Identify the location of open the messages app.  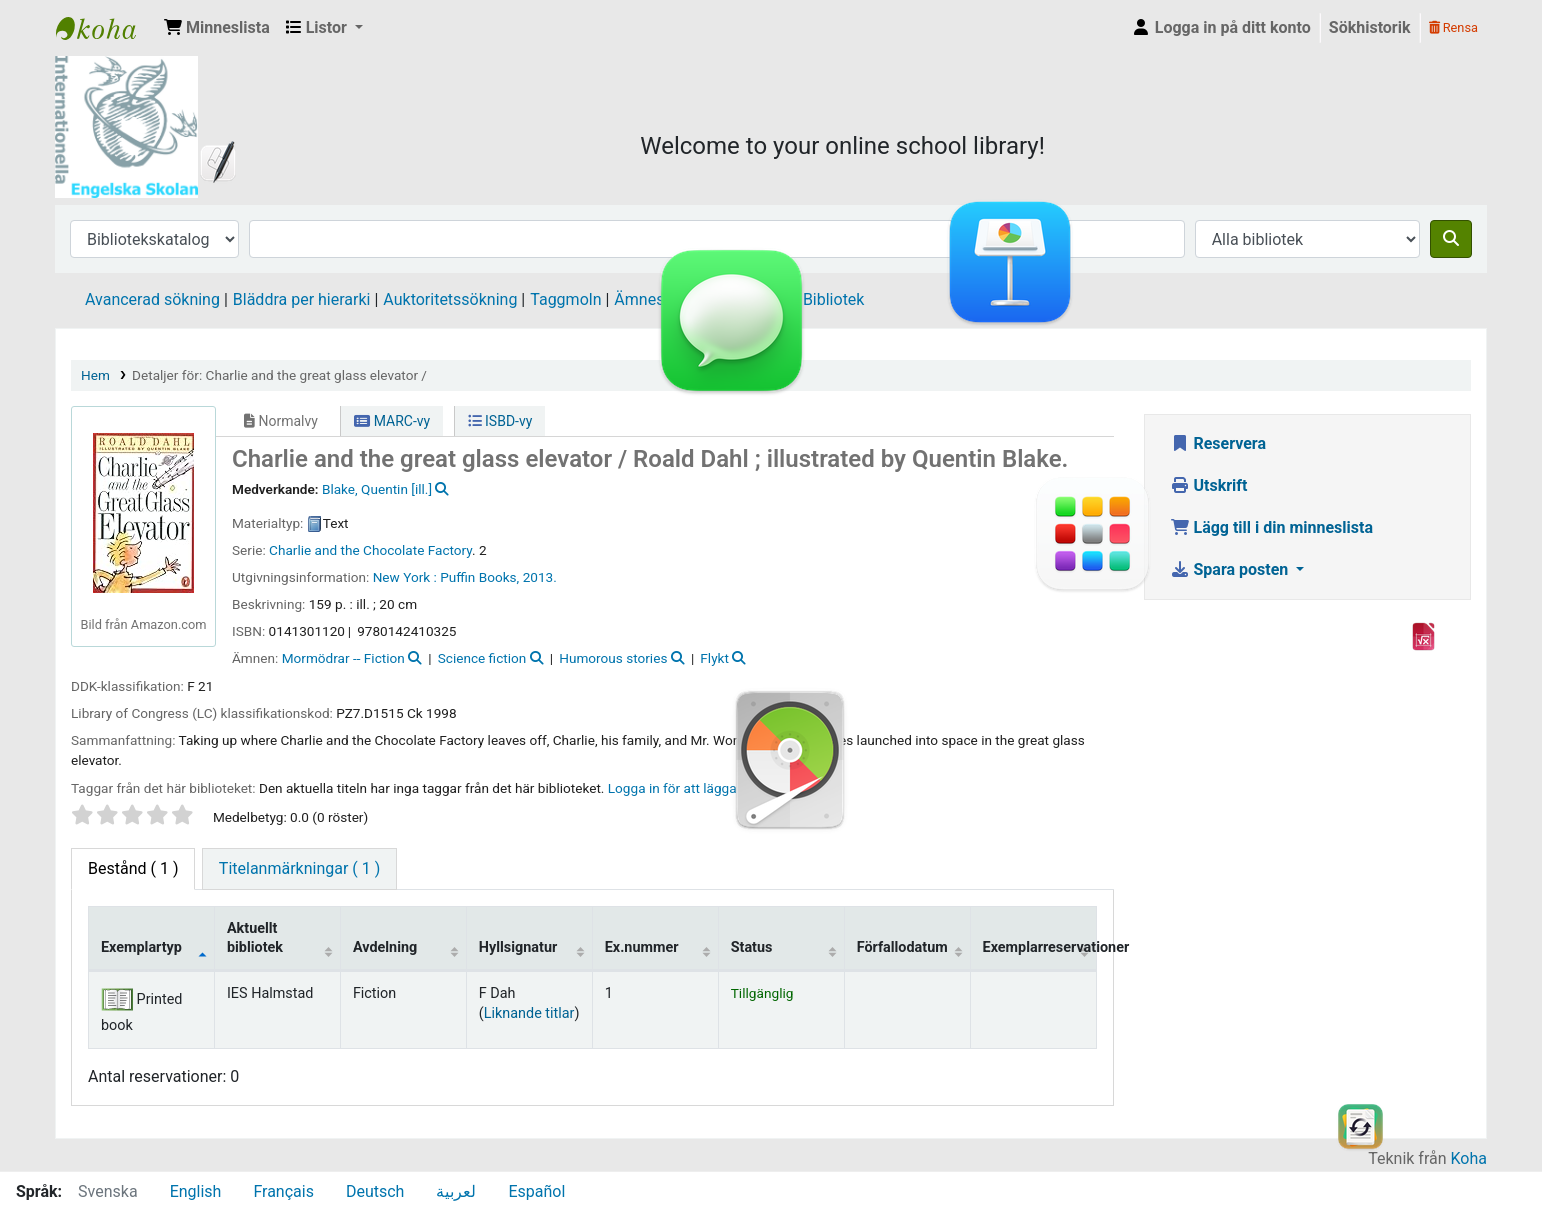
(731, 320).